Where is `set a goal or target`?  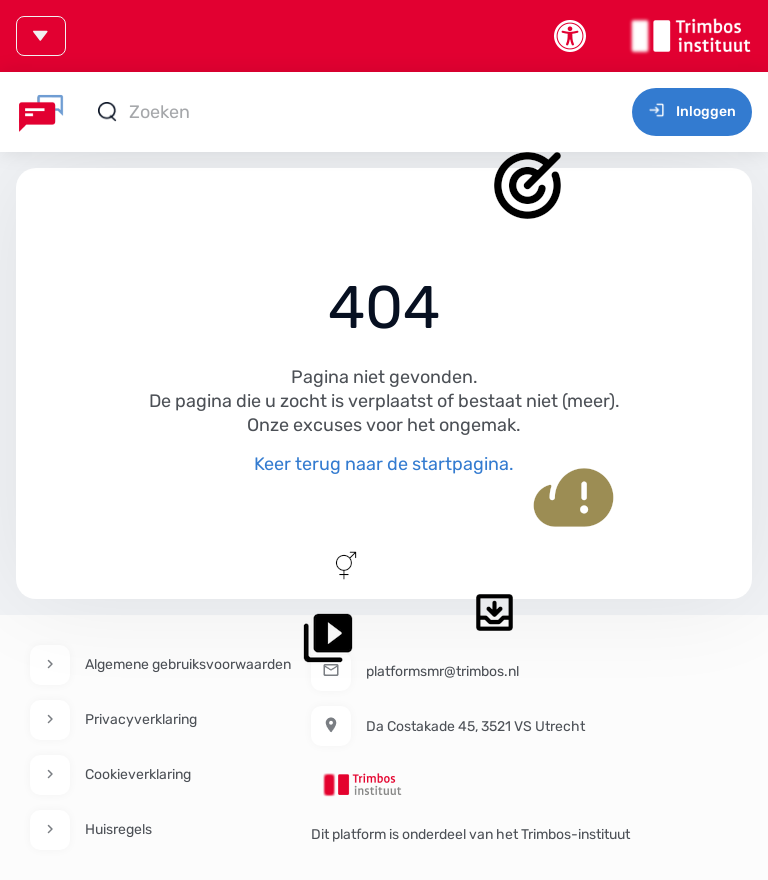 set a goal or target is located at coordinates (527, 185).